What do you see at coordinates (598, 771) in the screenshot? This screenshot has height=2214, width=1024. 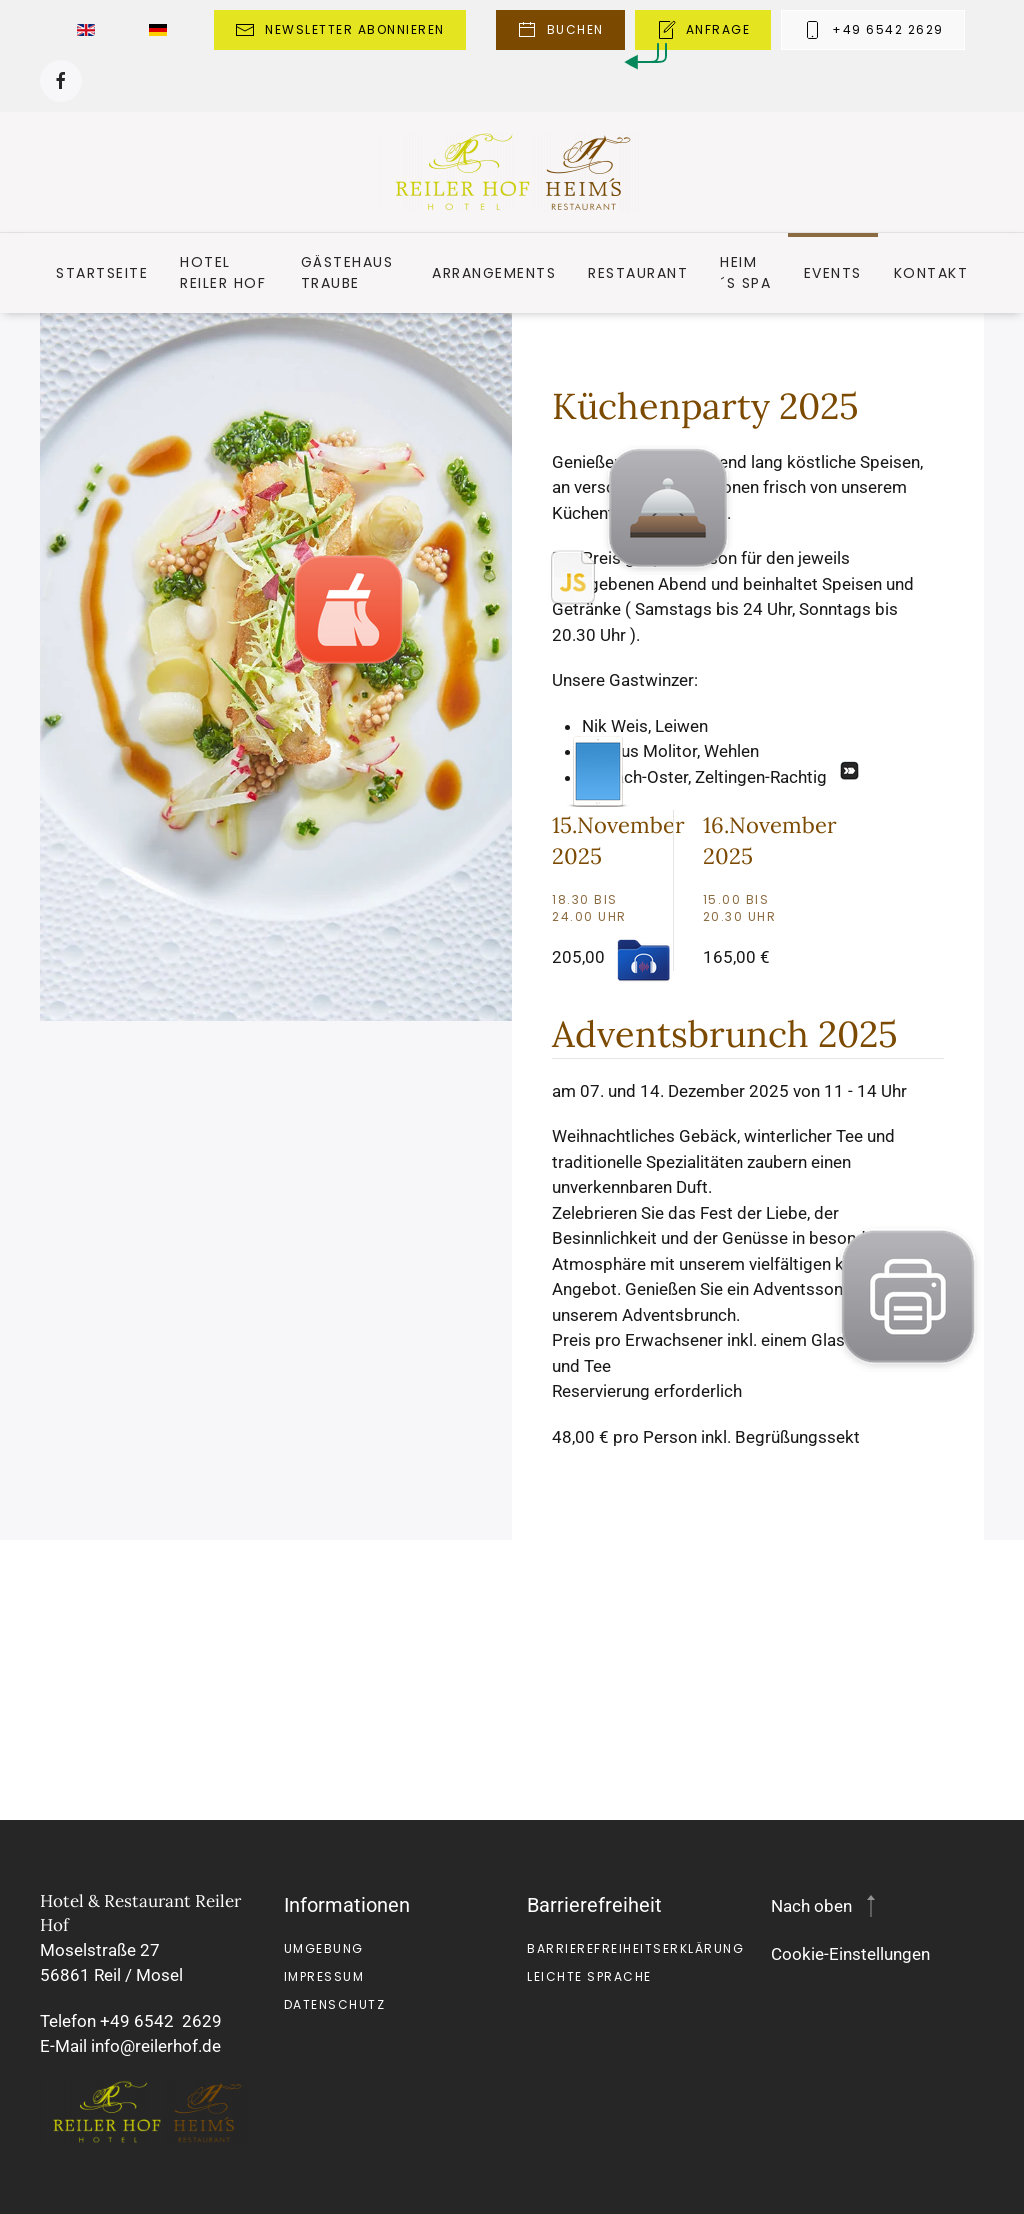 I see `iPad Air 2 device with cellular connectivity` at bounding box center [598, 771].